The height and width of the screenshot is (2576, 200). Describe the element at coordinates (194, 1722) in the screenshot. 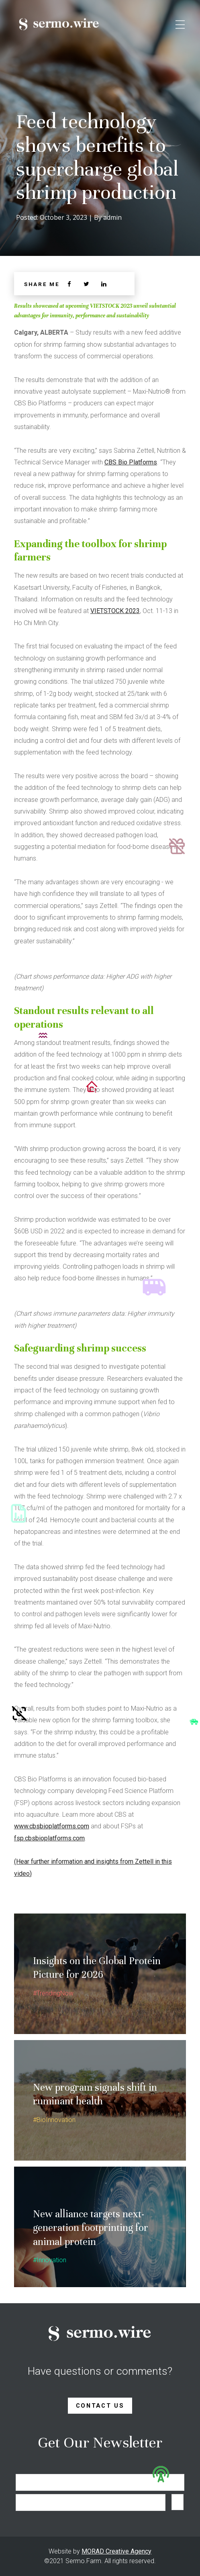

I see `select SUV as vehicle type` at that location.